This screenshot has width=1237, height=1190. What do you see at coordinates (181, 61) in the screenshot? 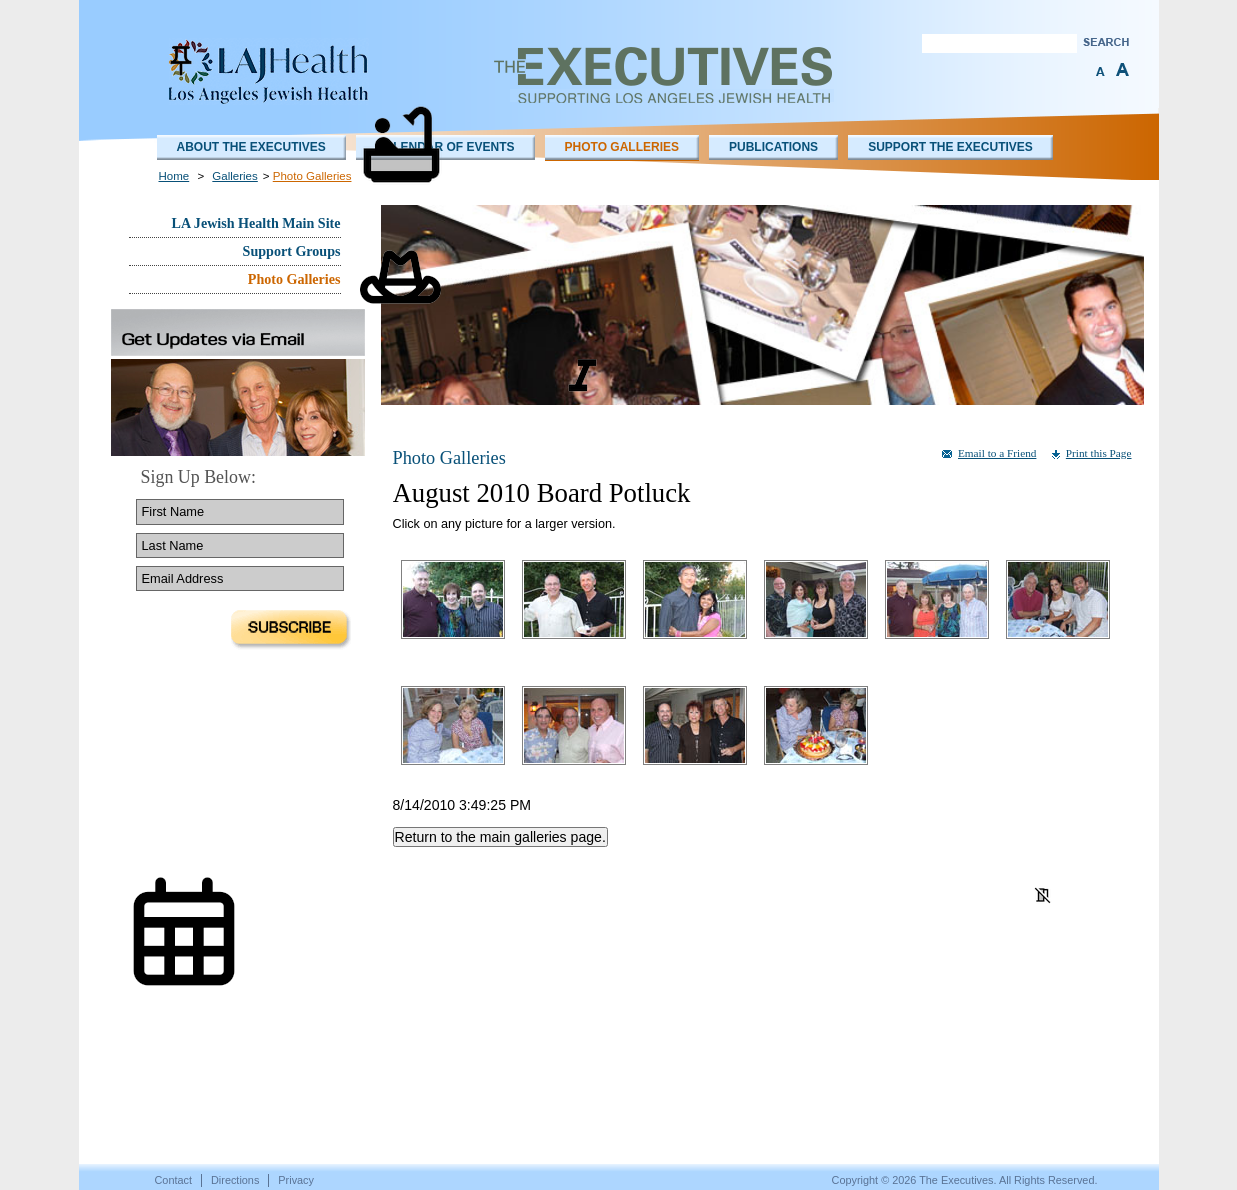
I see `pin an item to keep it visible` at bounding box center [181, 61].